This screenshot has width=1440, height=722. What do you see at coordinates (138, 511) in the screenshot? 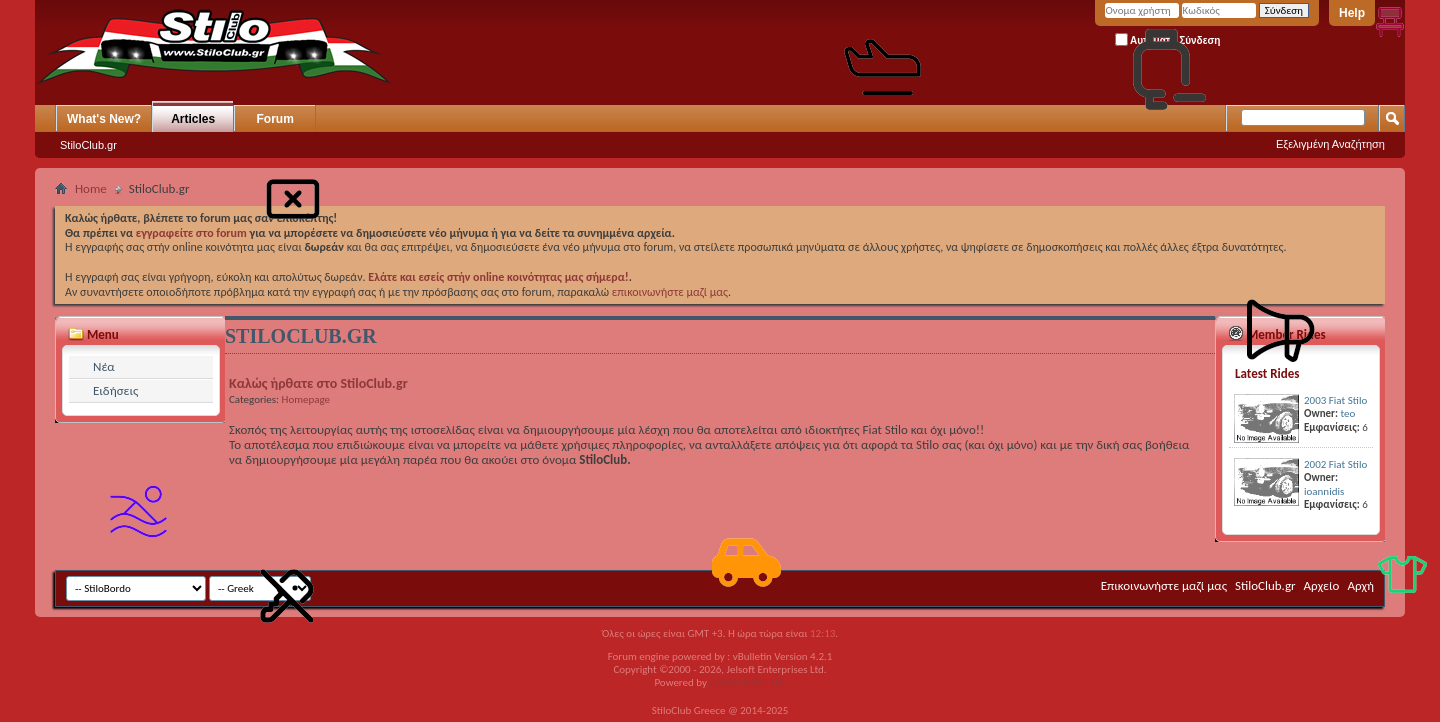
I see `access swimming pool or aquatic facilities` at bounding box center [138, 511].